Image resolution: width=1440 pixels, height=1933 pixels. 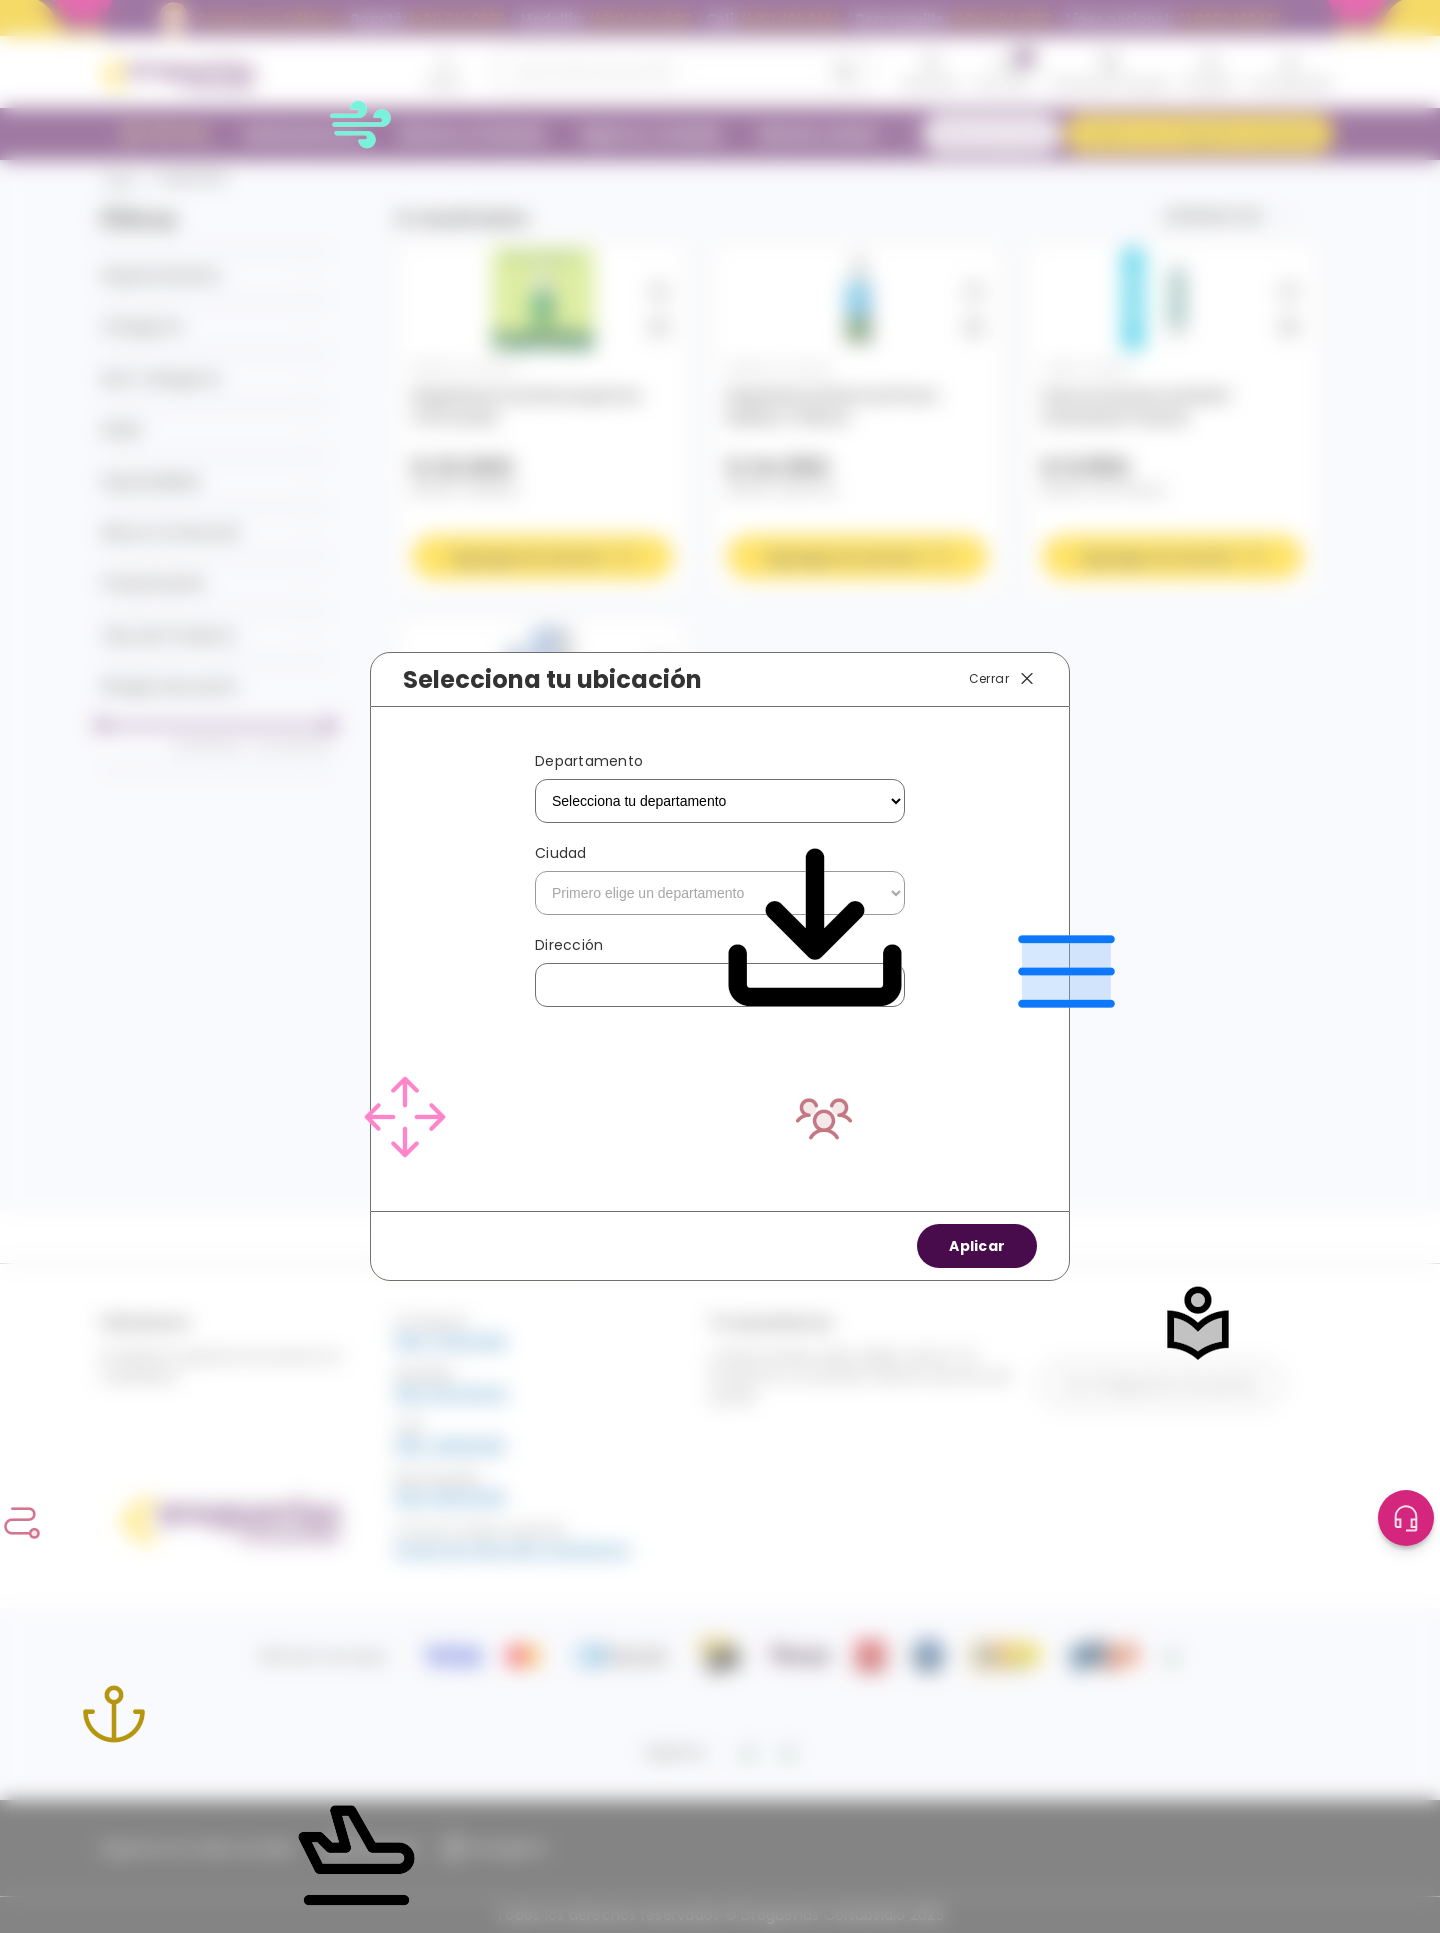 What do you see at coordinates (815, 932) in the screenshot?
I see `download a file or document` at bounding box center [815, 932].